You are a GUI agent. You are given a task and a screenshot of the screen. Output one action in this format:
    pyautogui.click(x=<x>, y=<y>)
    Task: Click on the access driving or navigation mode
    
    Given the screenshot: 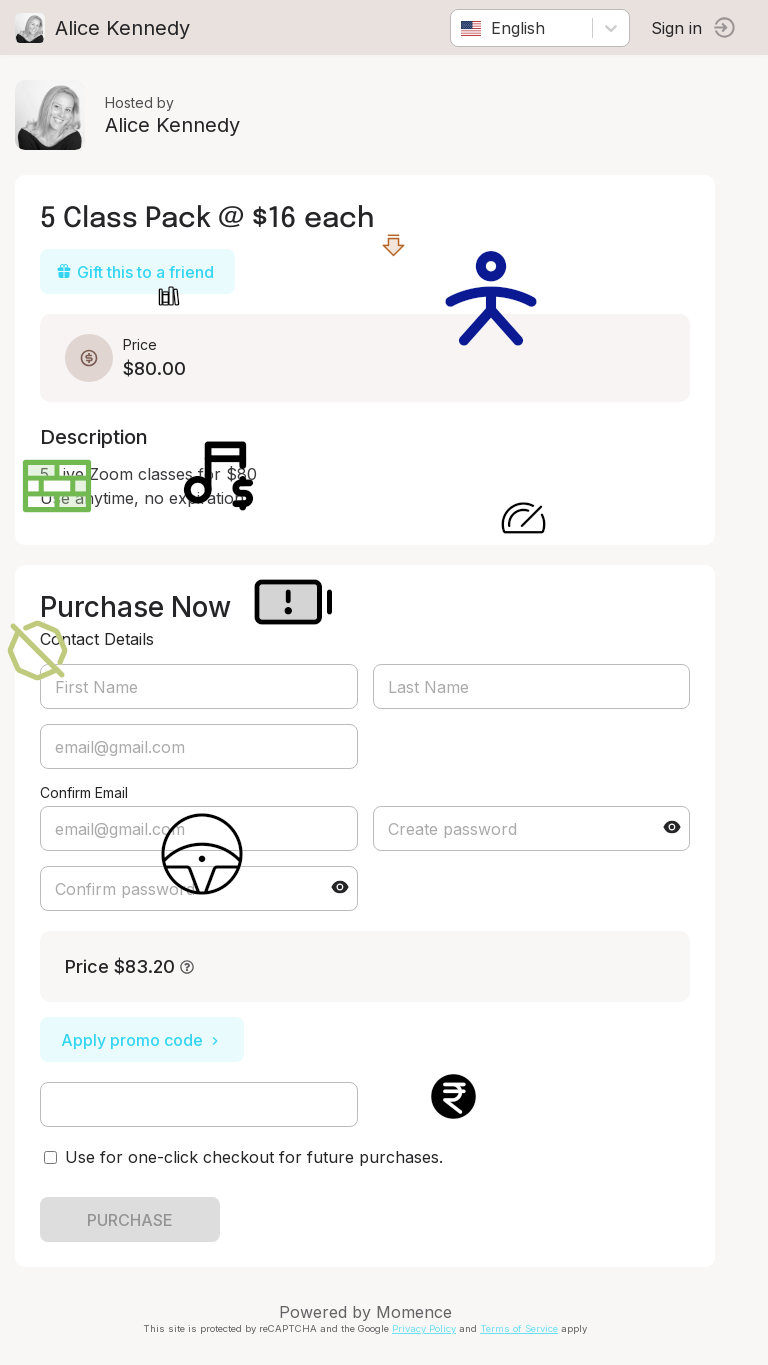 What is the action you would take?
    pyautogui.click(x=202, y=854)
    